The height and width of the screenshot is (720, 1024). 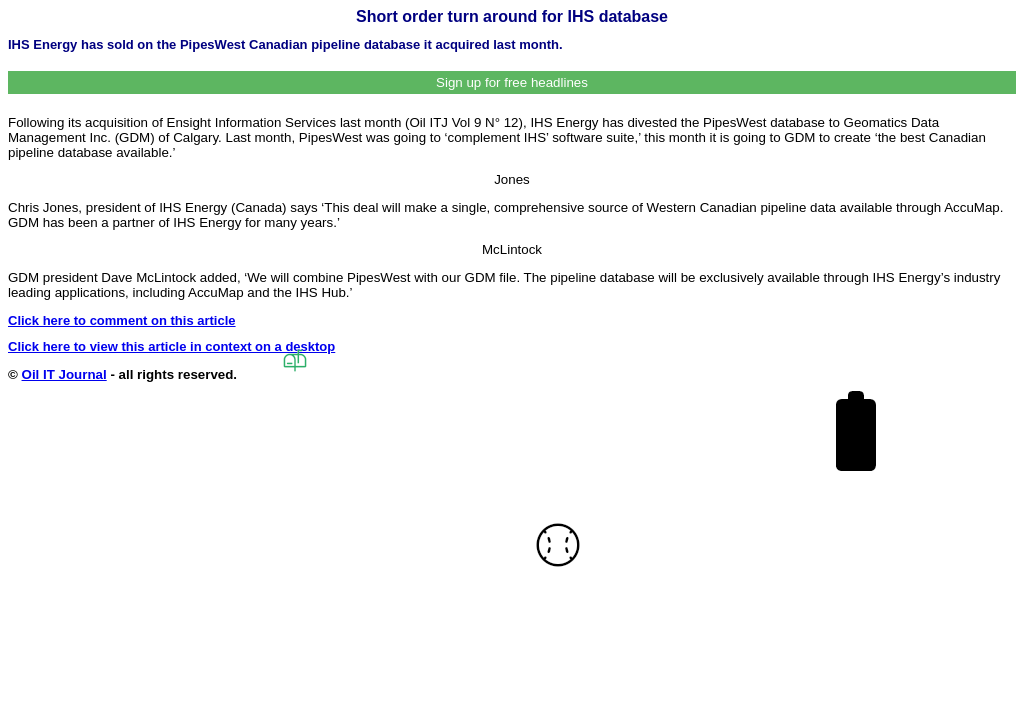 I want to click on view current battery level, so click(x=856, y=431).